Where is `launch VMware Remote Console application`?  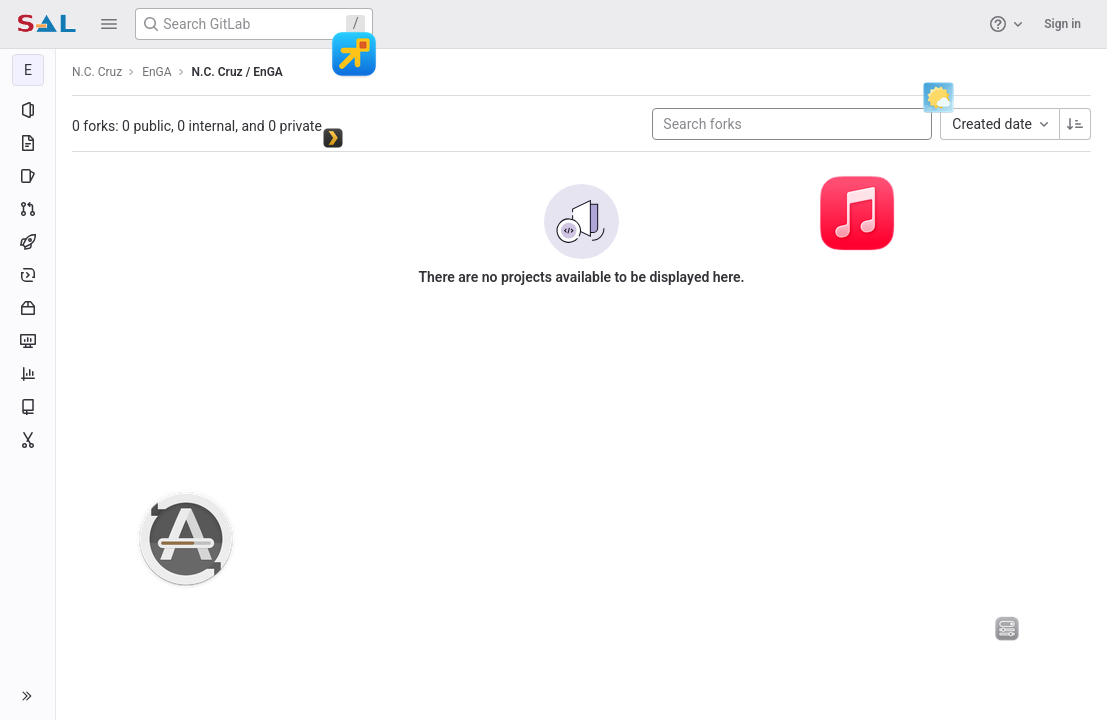 launch VMware Remote Console application is located at coordinates (354, 54).